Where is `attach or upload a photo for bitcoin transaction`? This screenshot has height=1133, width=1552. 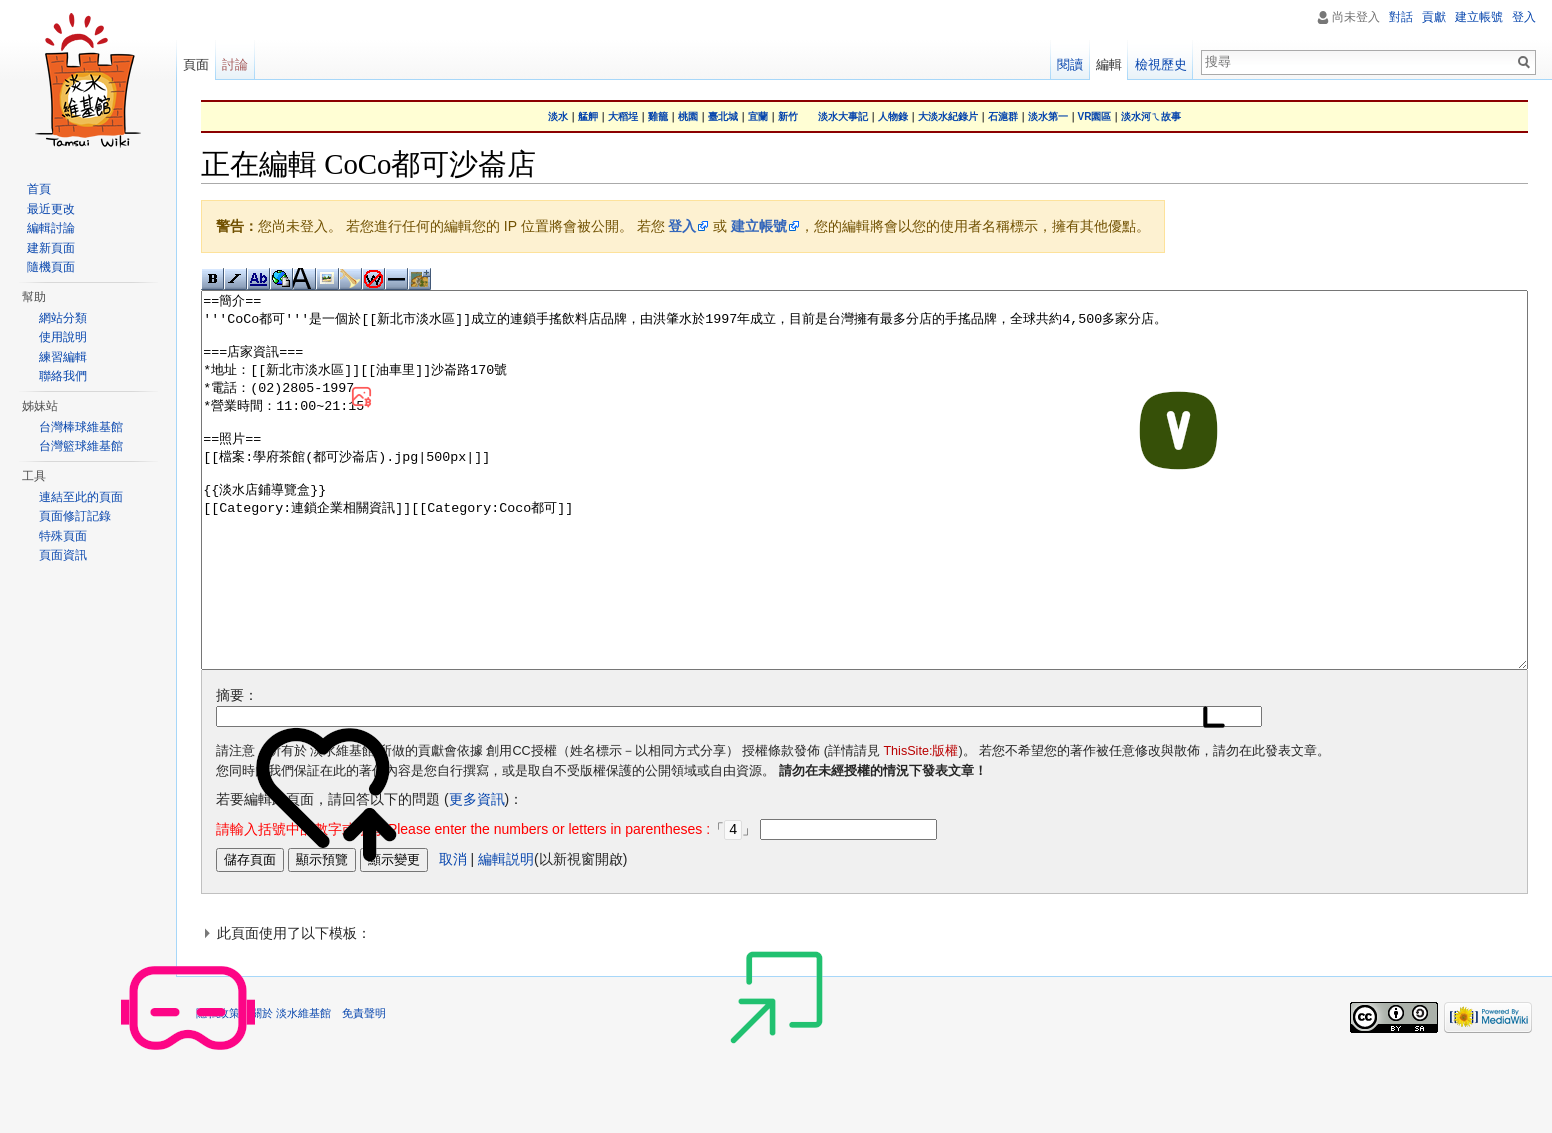
attach or upload a photo for bitcoin transaction is located at coordinates (361, 396).